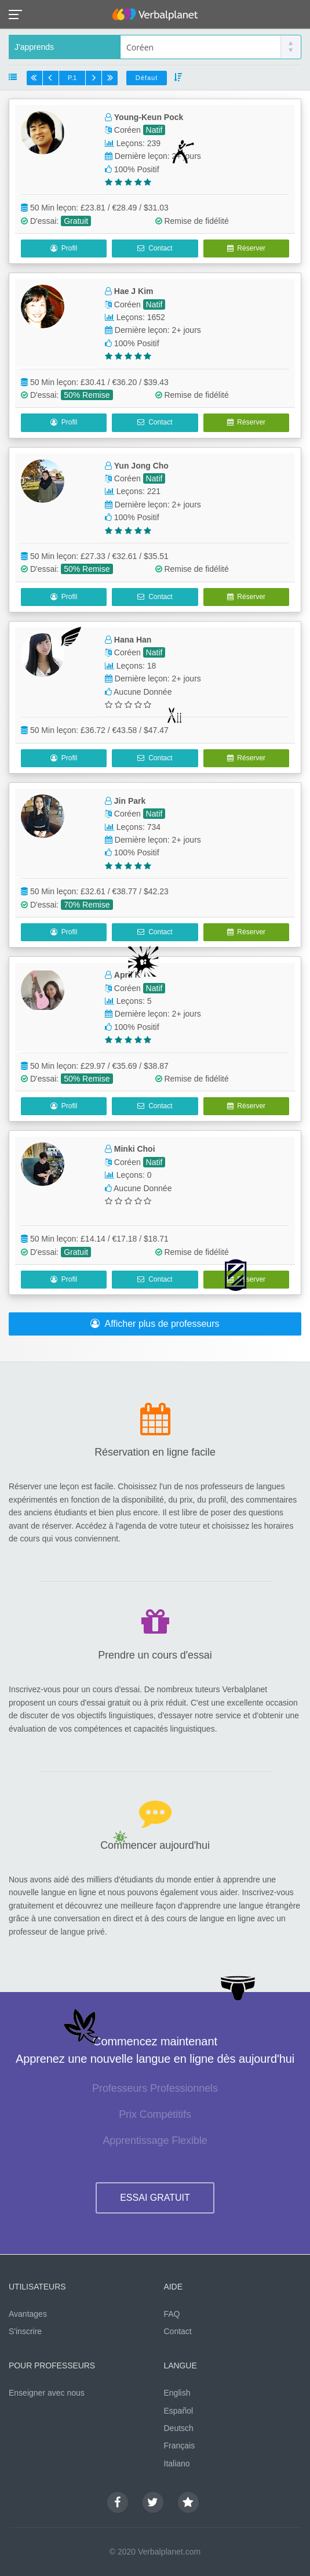  I want to click on view mirror or reflection feature, so click(235, 1275).